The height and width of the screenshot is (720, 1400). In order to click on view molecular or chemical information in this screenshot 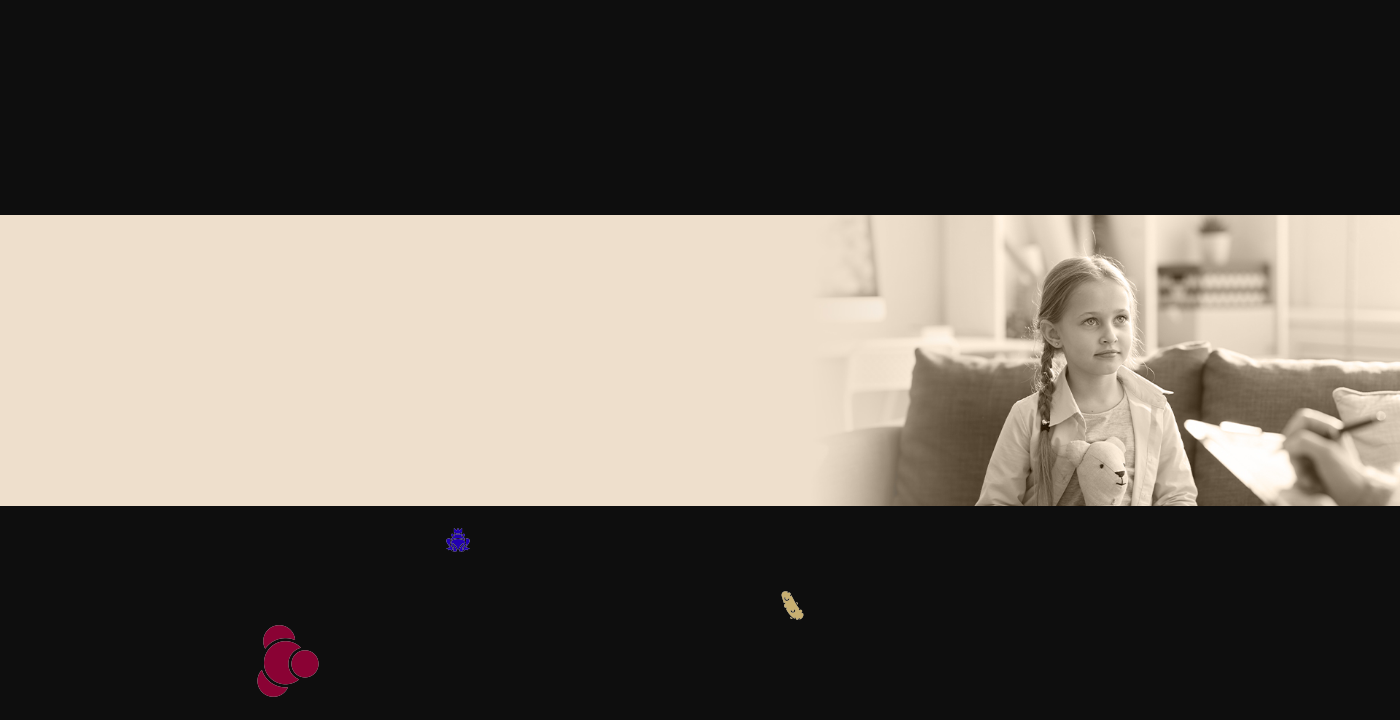, I will do `click(288, 661)`.